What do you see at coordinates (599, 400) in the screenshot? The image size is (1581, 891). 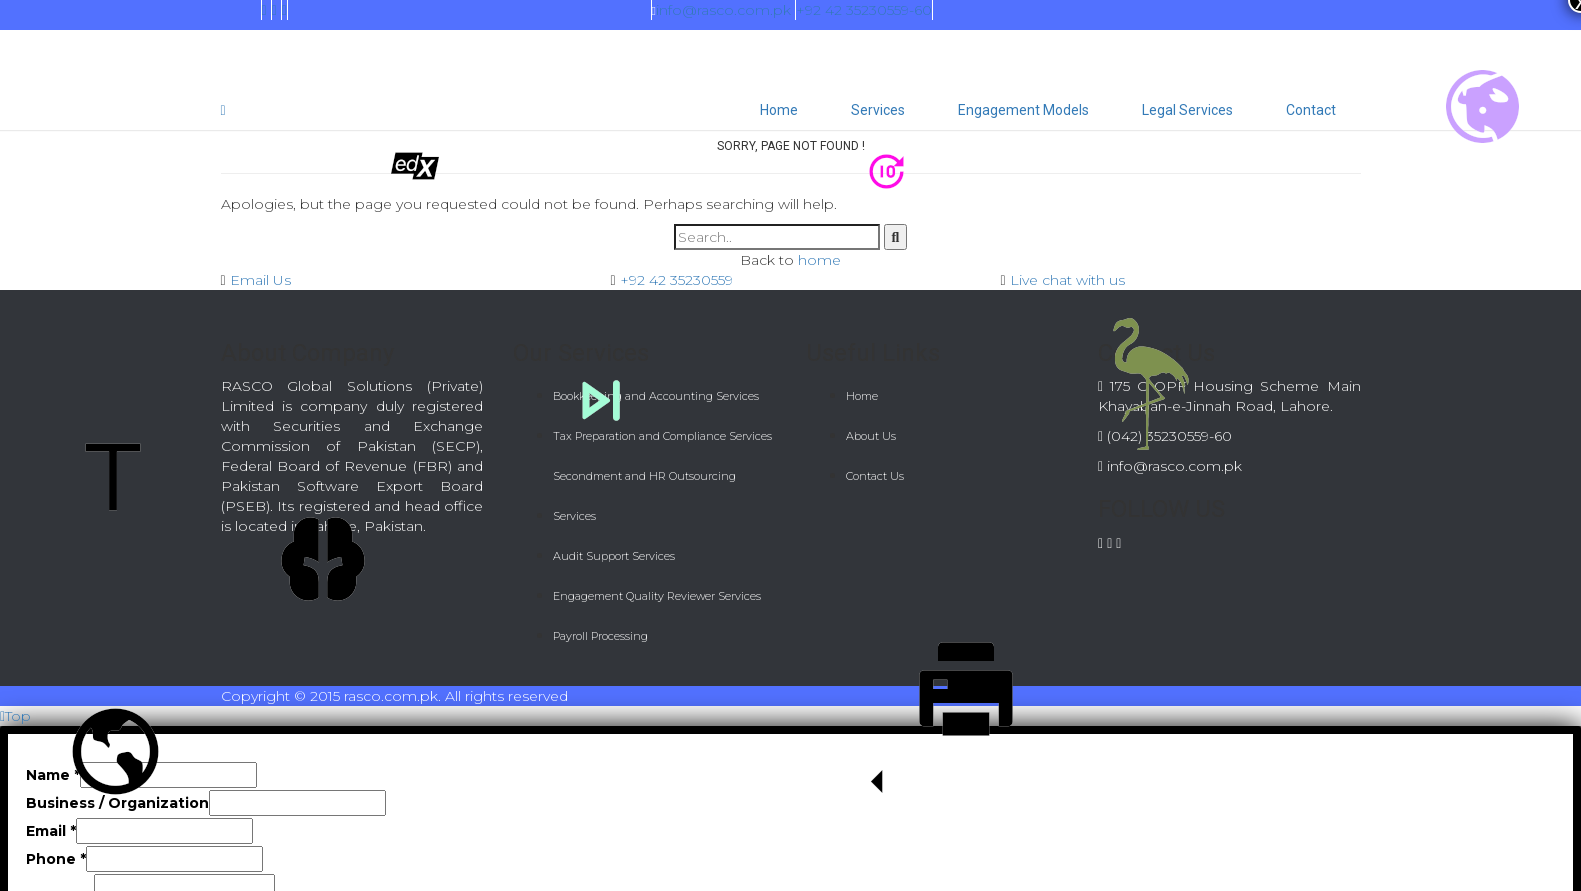 I see `skip to the next track` at bounding box center [599, 400].